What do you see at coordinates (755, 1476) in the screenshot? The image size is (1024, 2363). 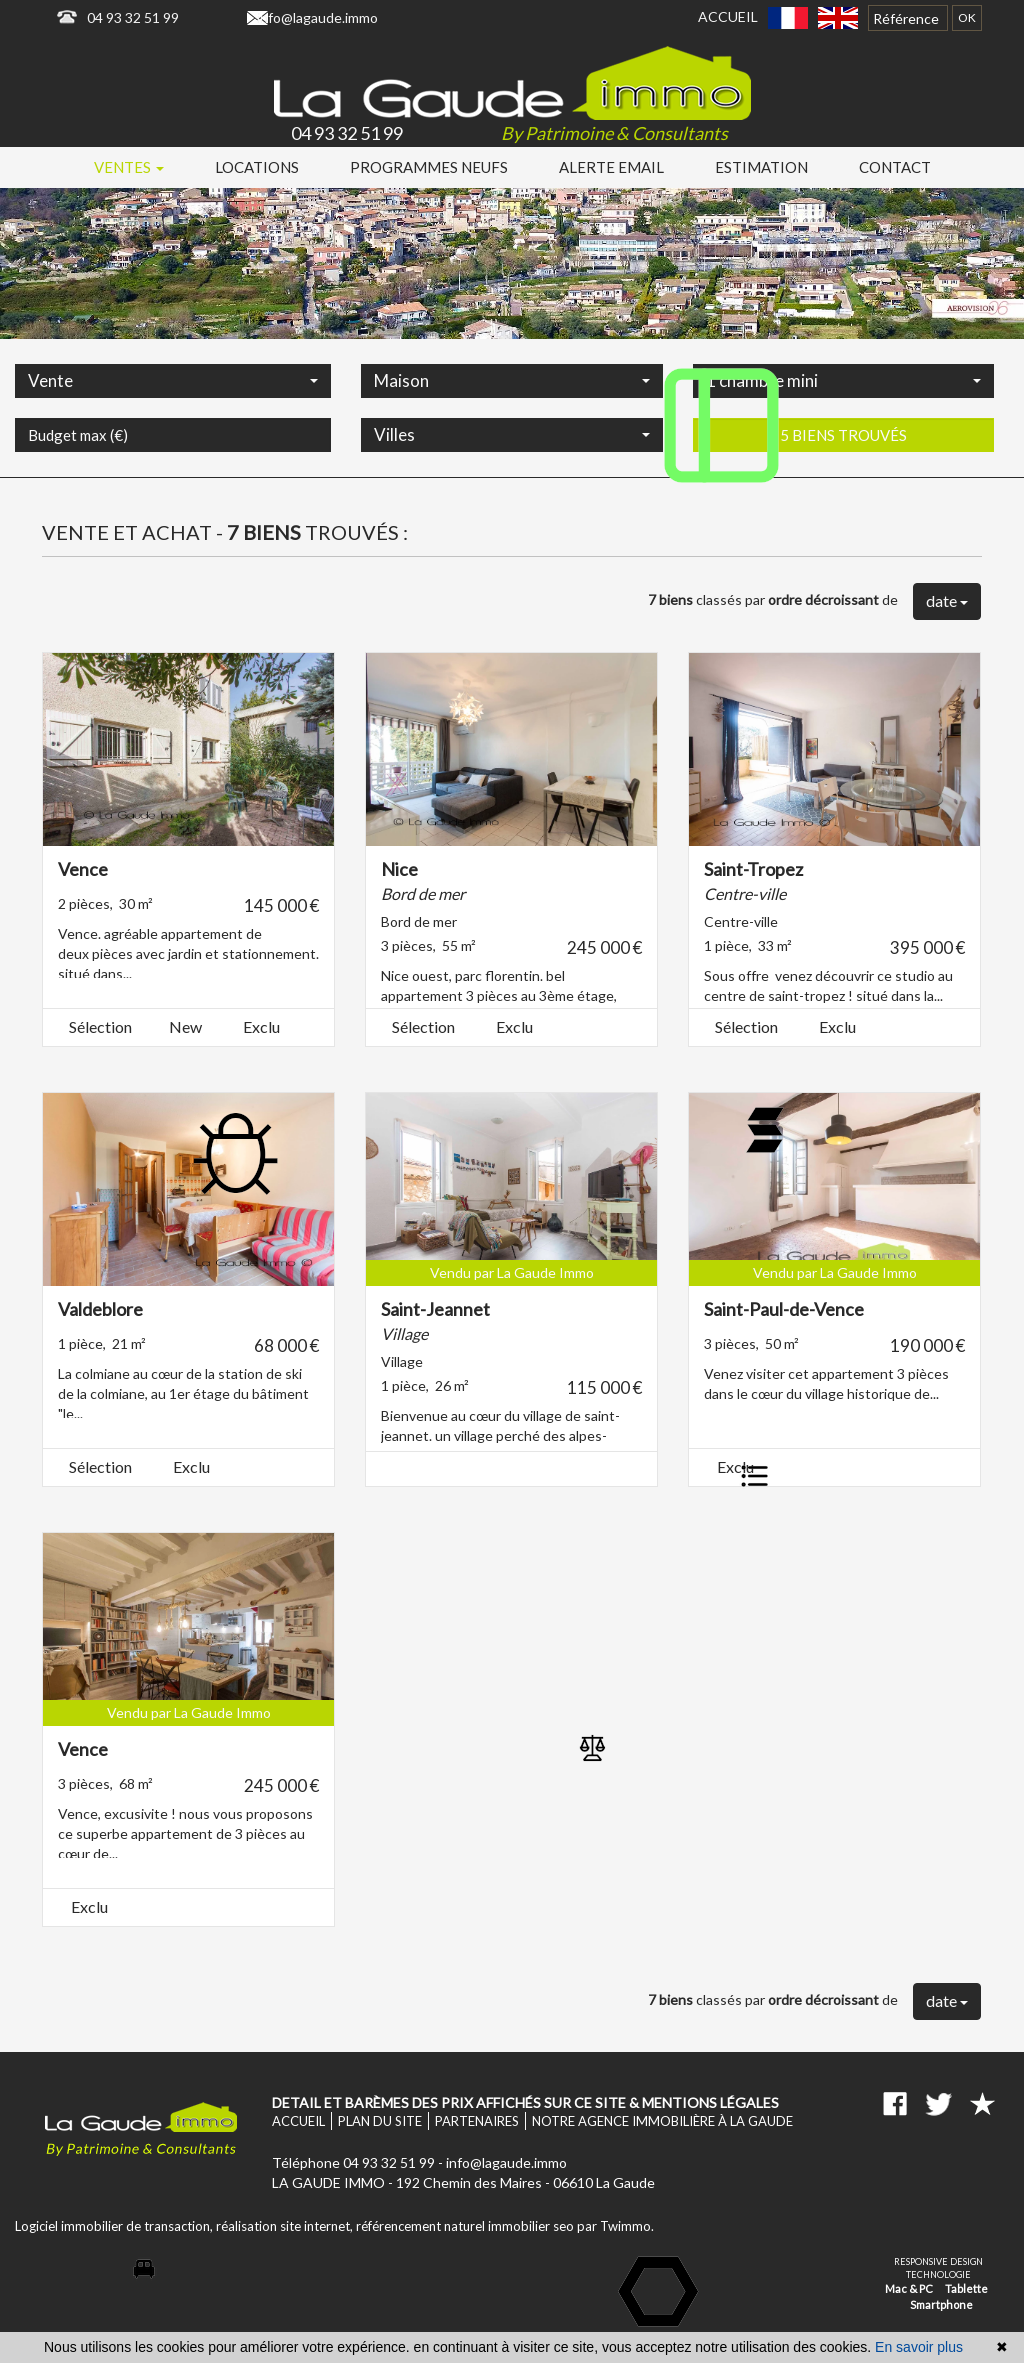 I see `view items as a bulleted list` at bounding box center [755, 1476].